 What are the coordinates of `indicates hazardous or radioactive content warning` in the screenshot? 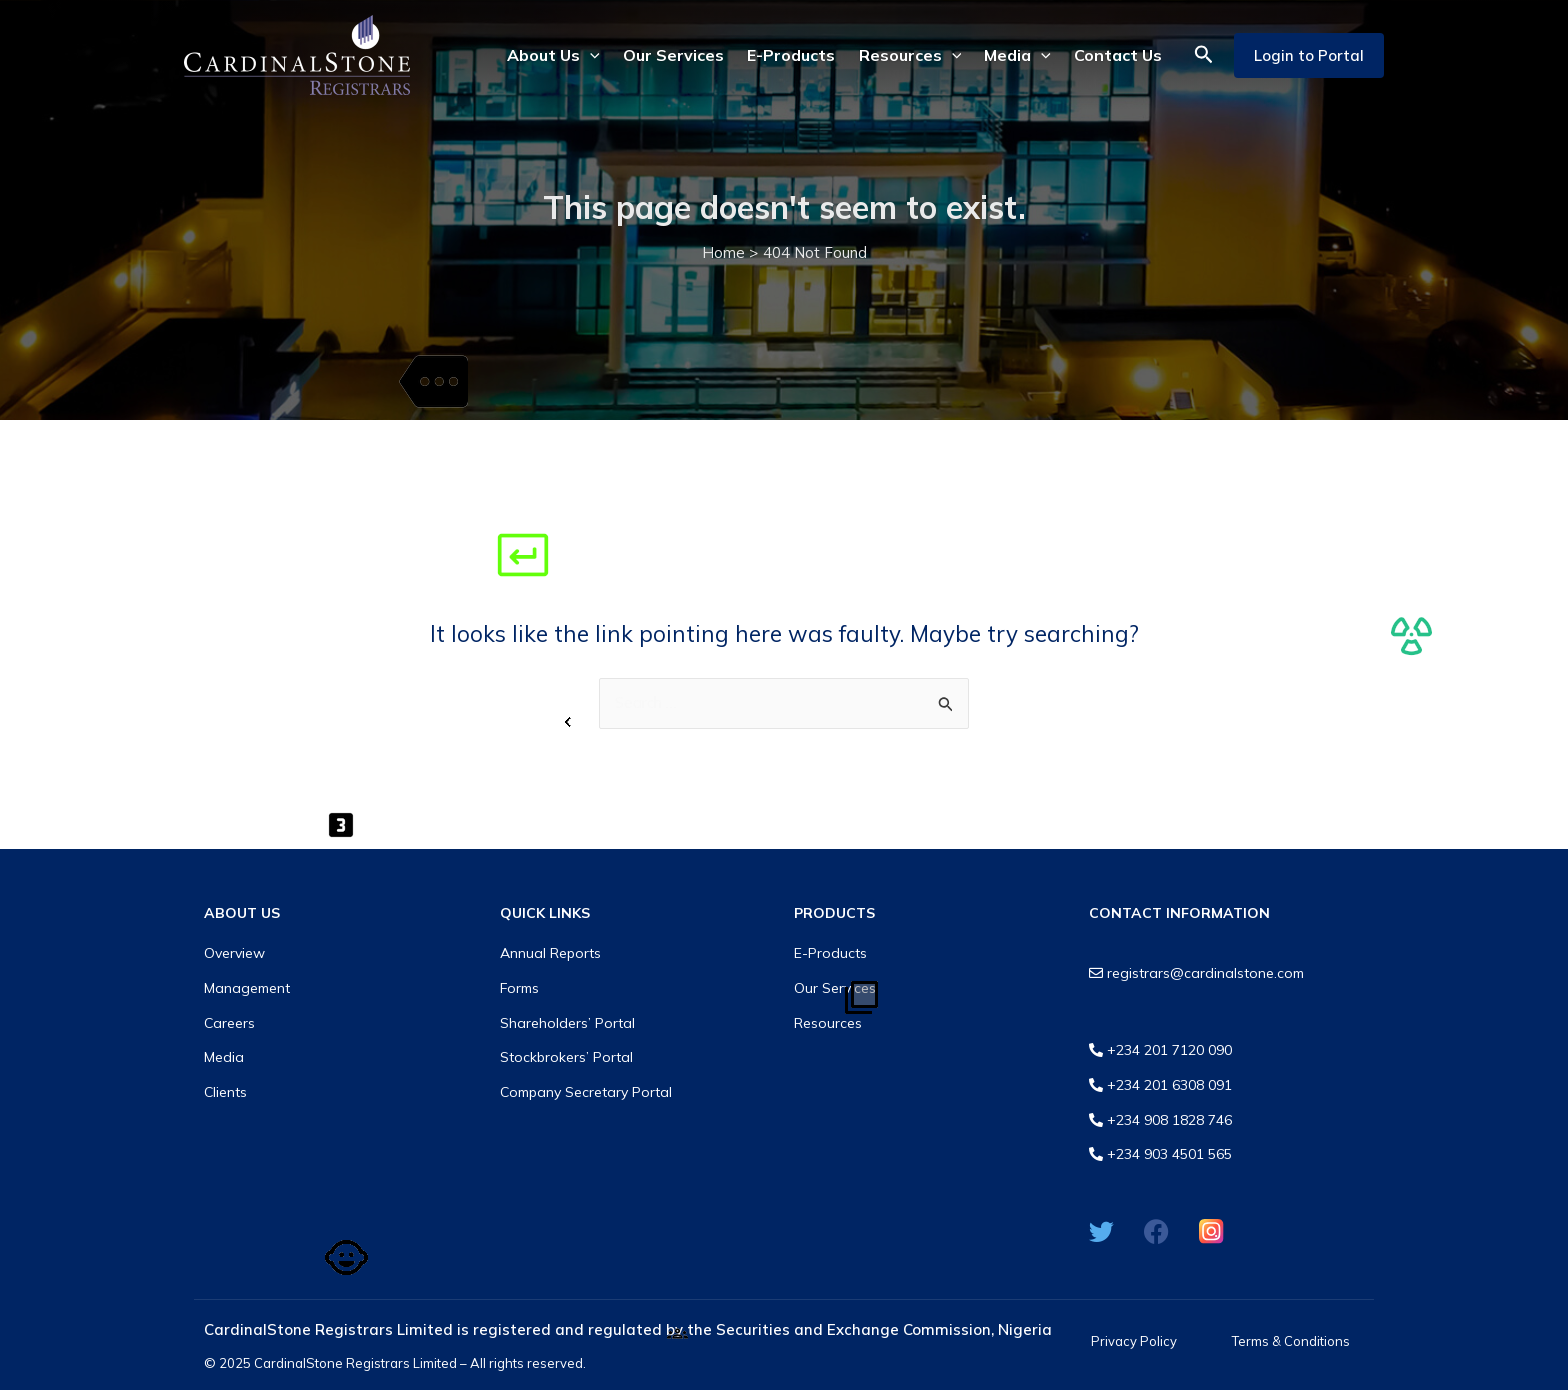 It's located at (1411, 634).